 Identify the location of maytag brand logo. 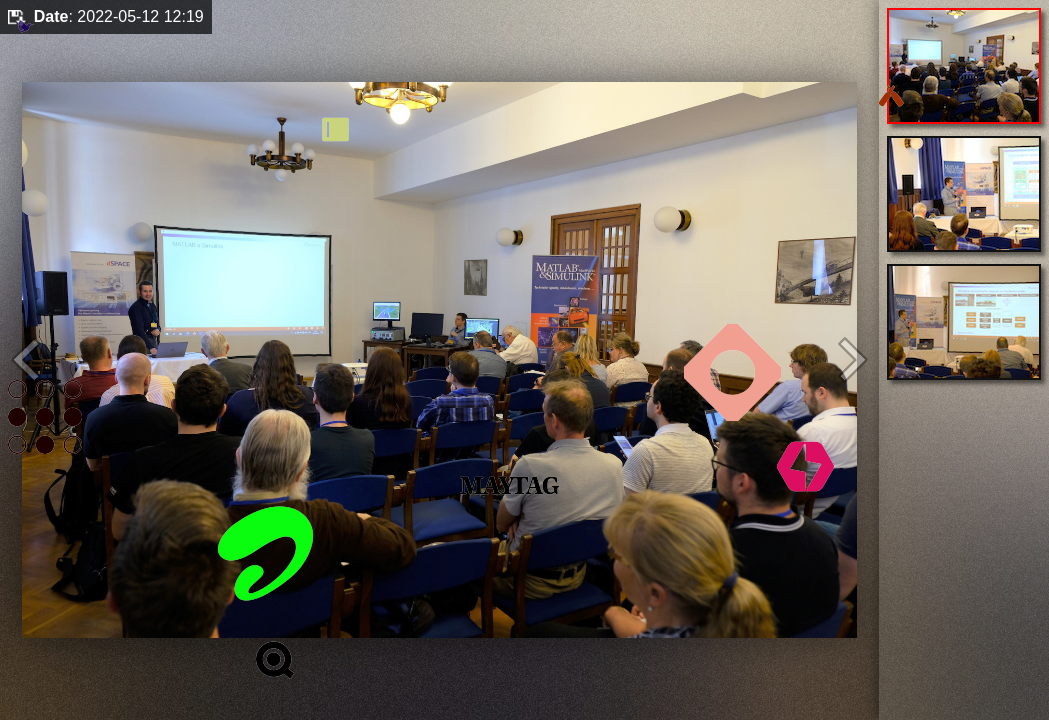
(509, 485).